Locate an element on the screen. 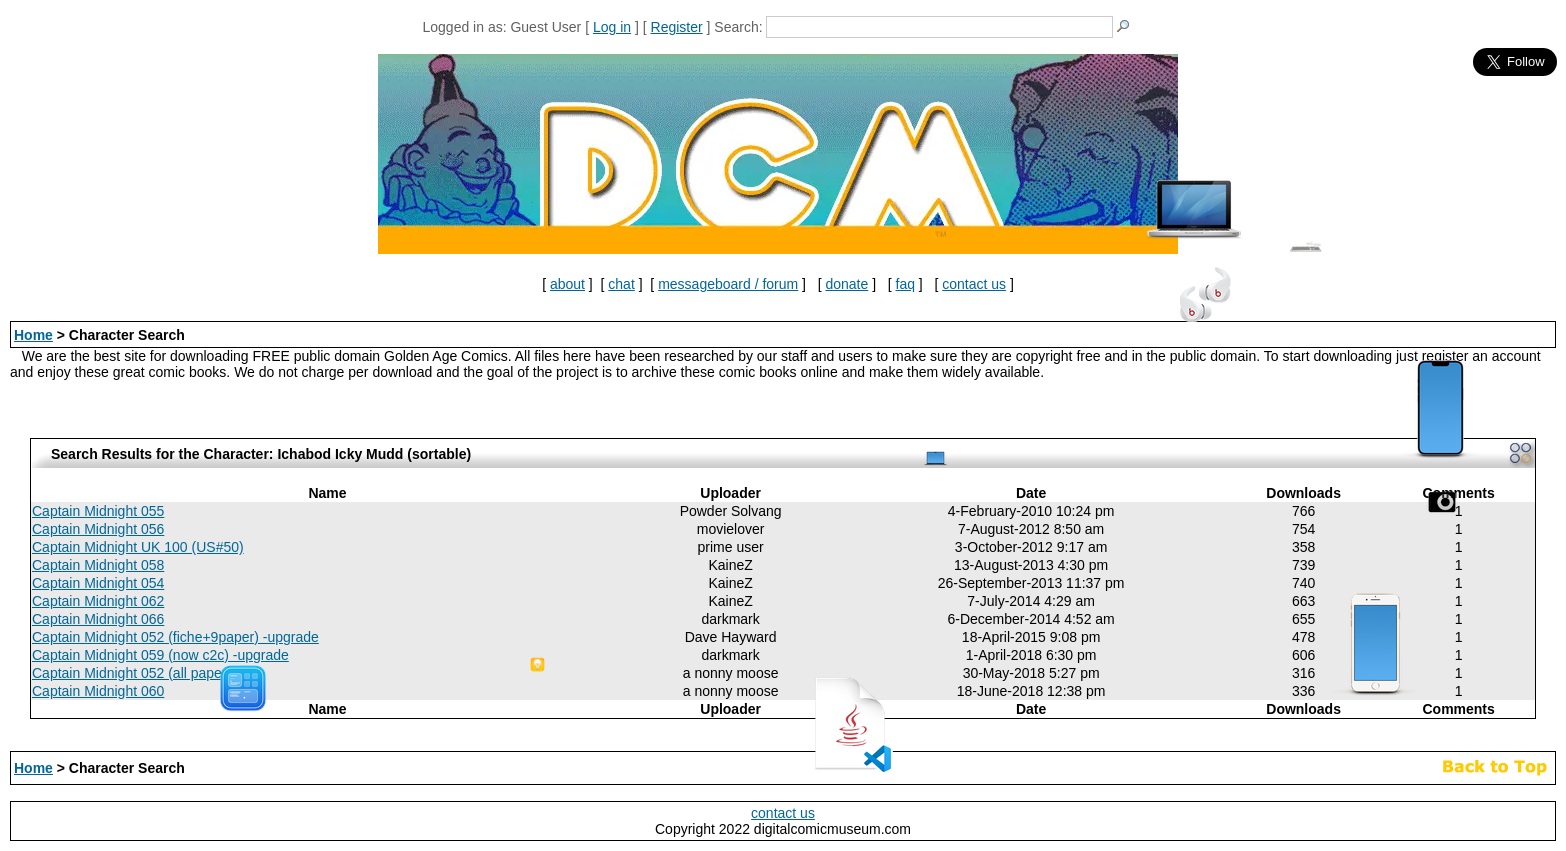  open widgetkit simulator app is located at coordinates (243, 688).